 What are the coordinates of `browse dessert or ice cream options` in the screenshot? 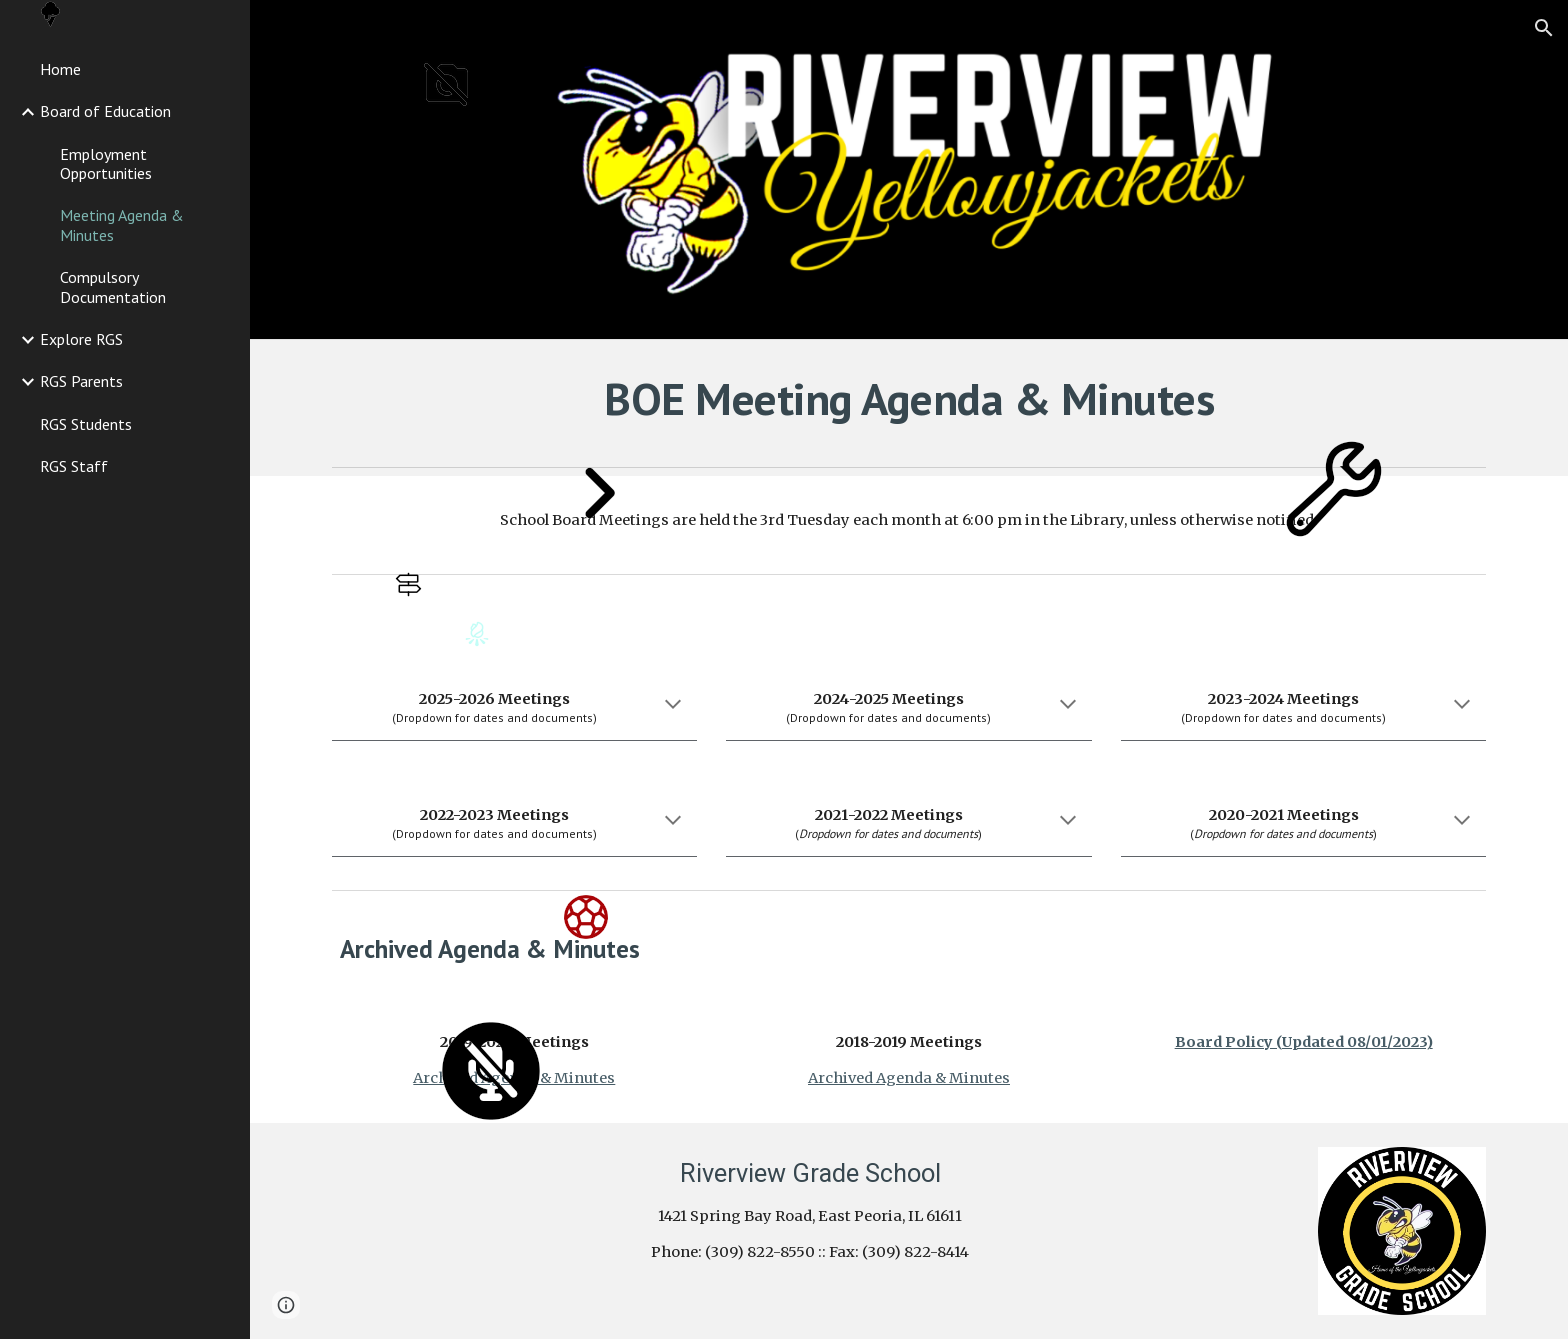 It's located at (50, 14).